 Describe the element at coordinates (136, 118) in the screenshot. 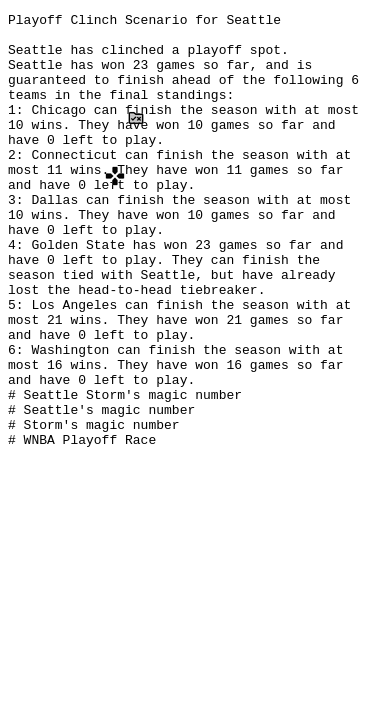

I see `access folder with validation rules` at that location.